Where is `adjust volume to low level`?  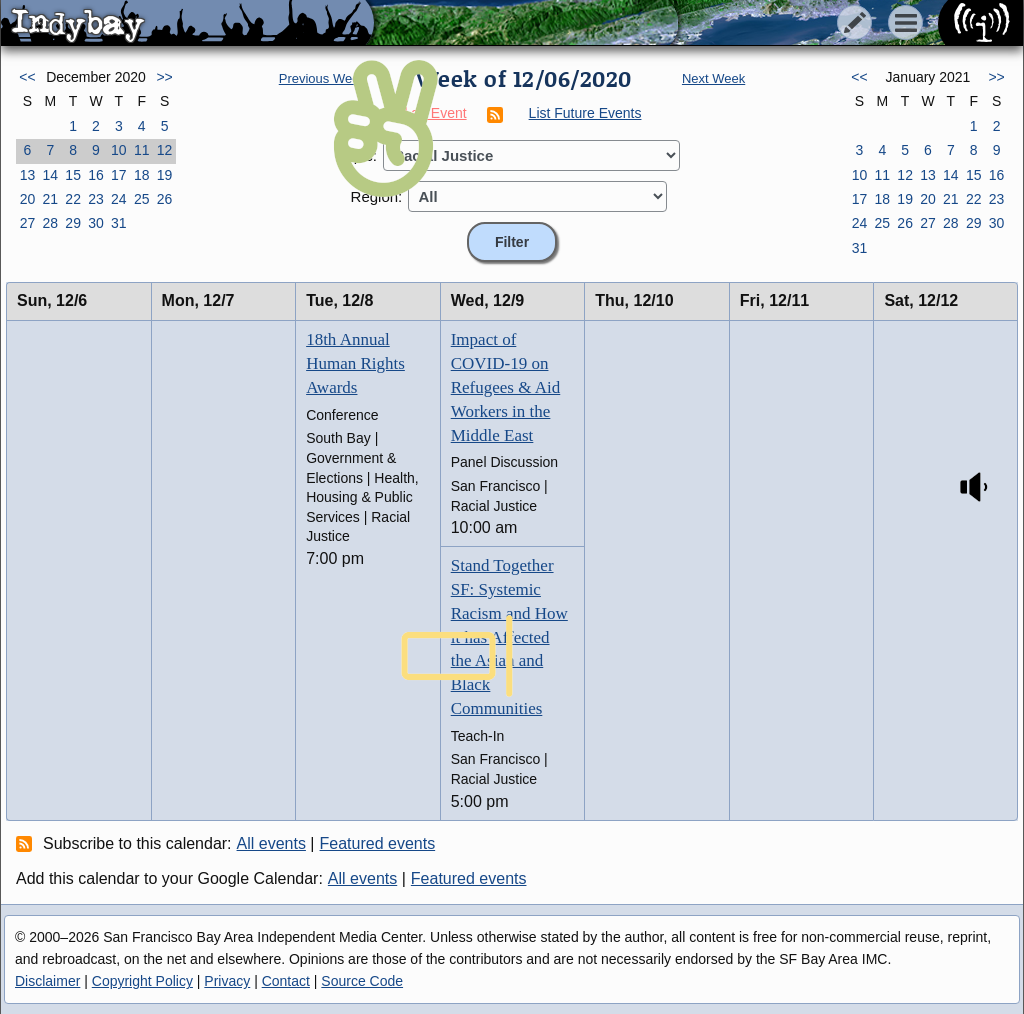 adjust volume to low level is located at coordinates (976, 487).